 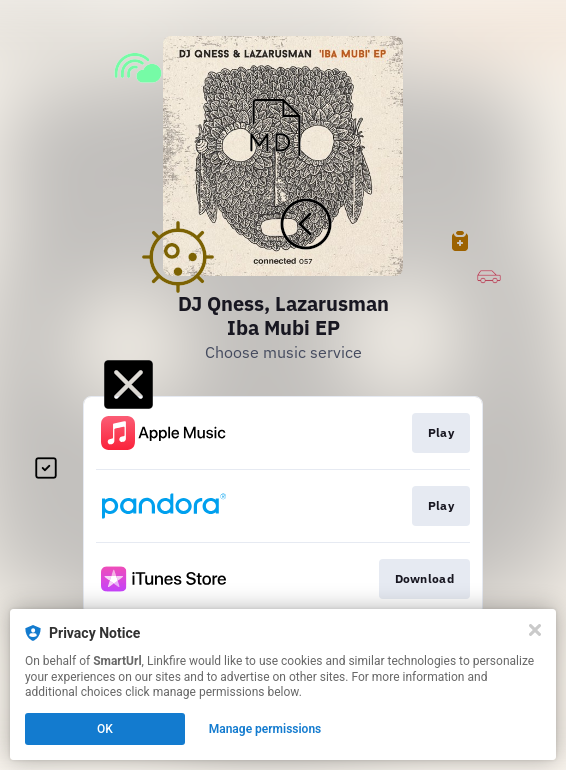 What do you see at coordinates (178, 257) in the screenshot?
I see `indicates virus or malware detected` at bounding box center [178, 257].